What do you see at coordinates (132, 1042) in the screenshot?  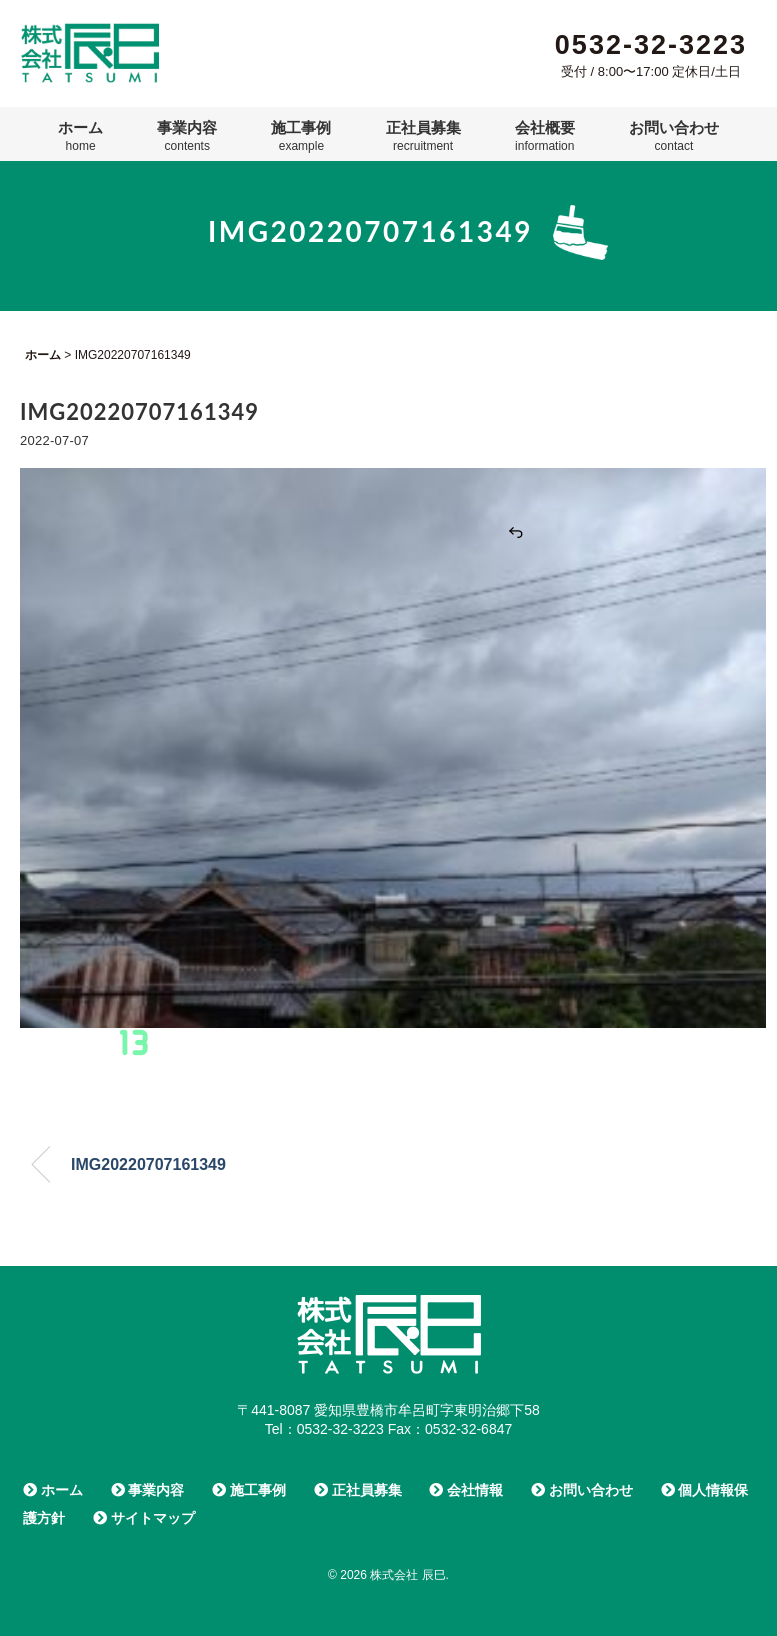 I see `indicates 13 unread notifications or items` at bounding box center [132, 1042].